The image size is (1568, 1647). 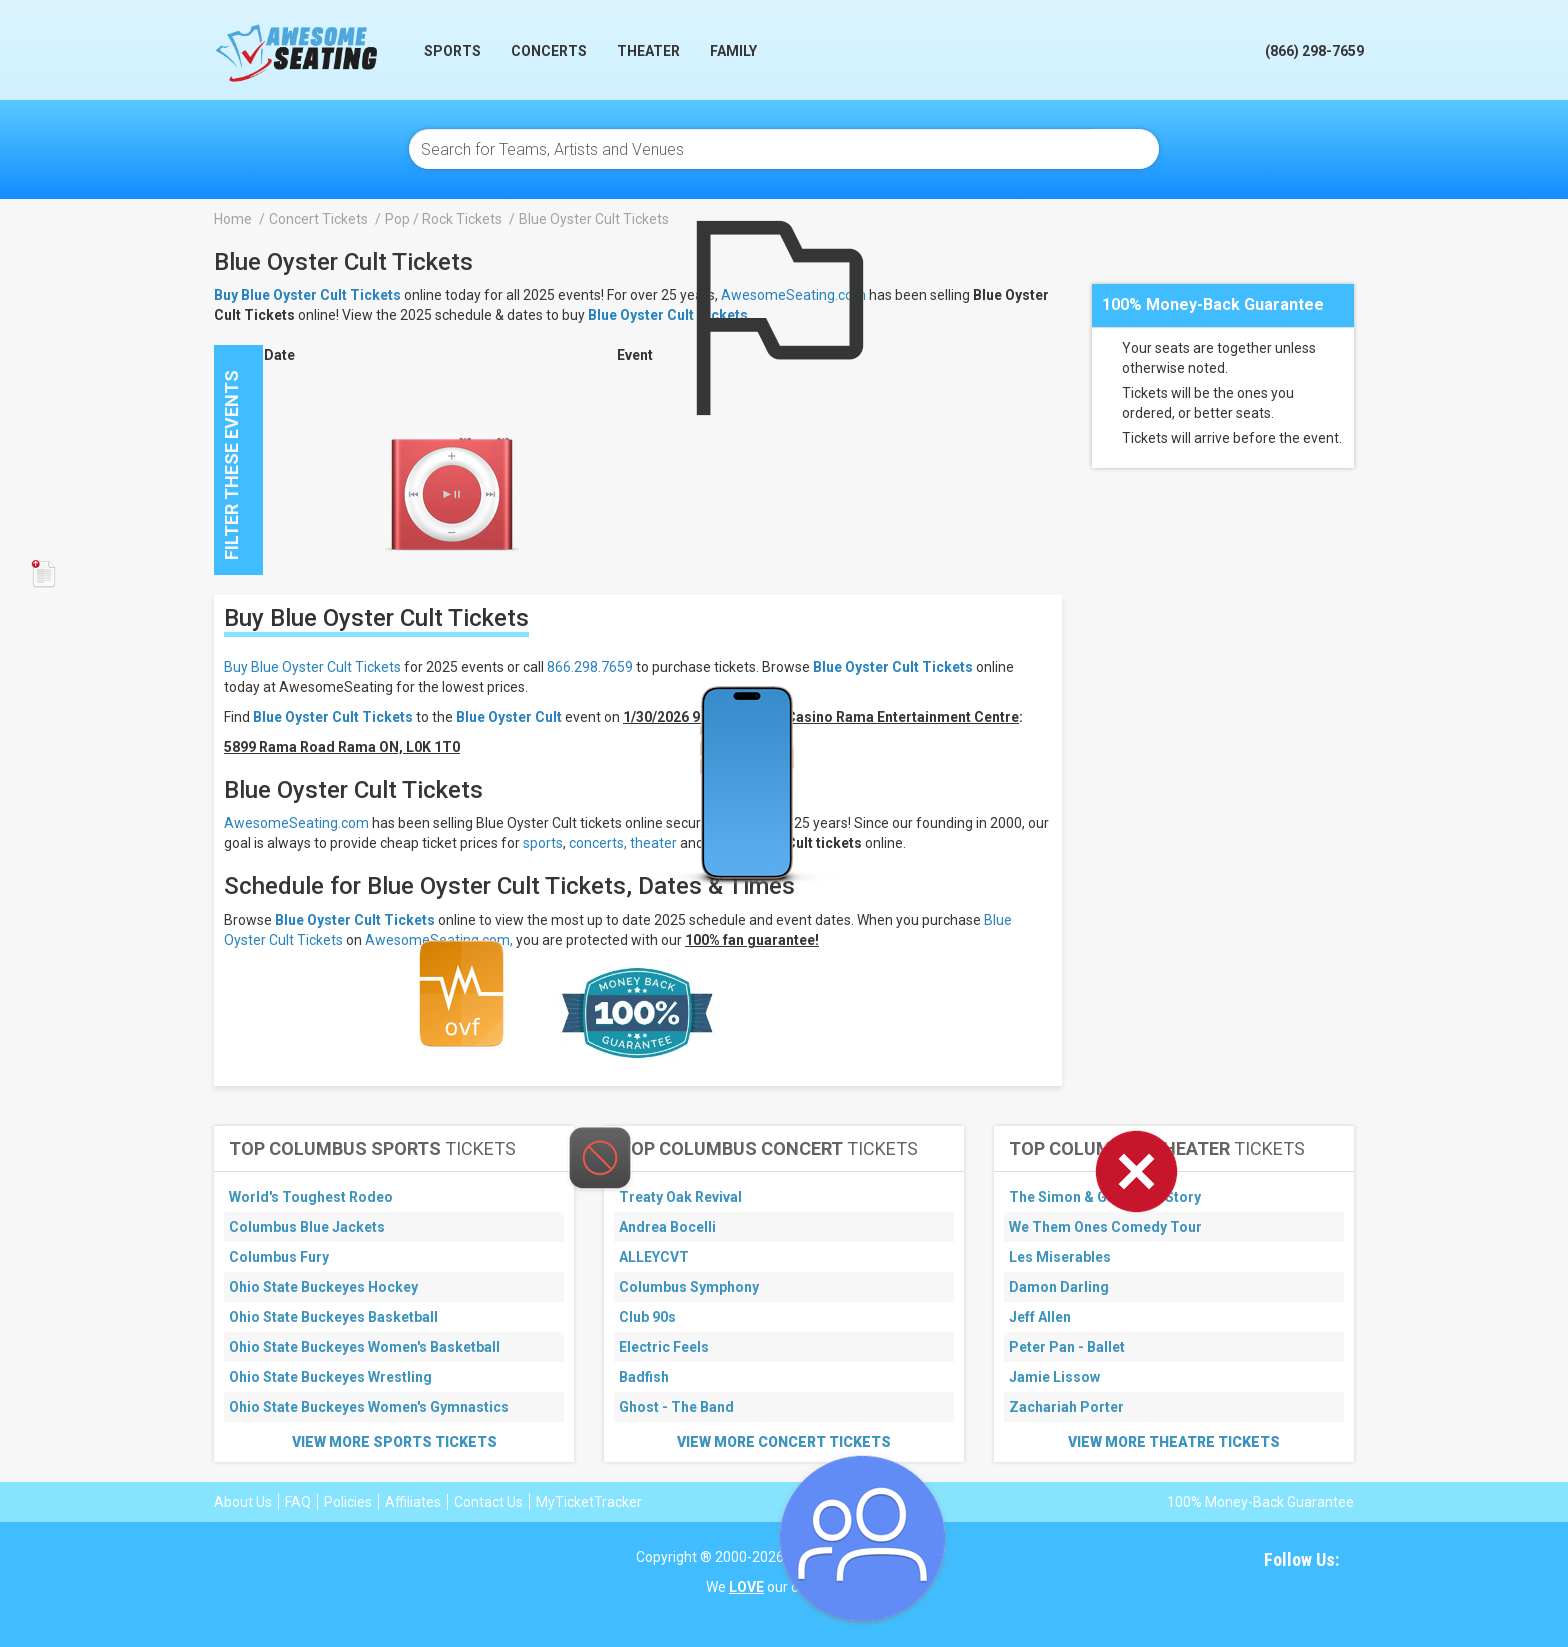 What do you see at coordinates (452, 494) in the screenshot?
I see `iPod shuffle device connected` at bounding box center [452, 494].